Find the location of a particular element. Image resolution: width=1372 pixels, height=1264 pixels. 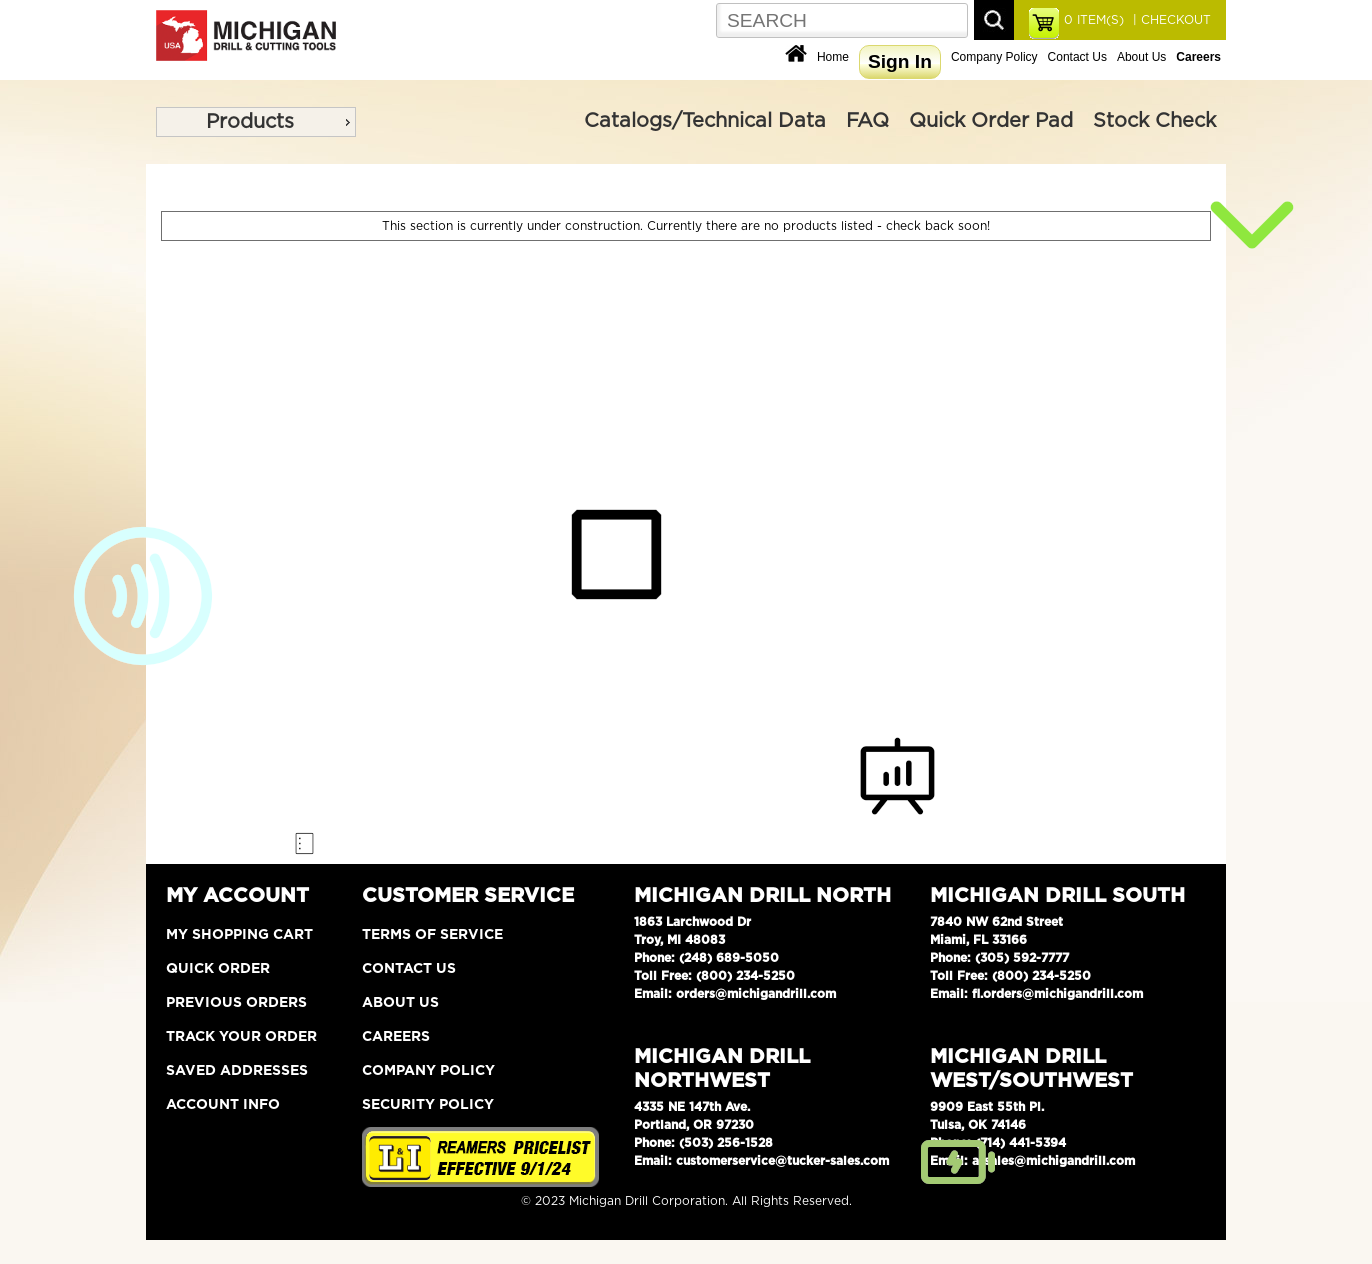

view presentation with charts is located at coordinates (897, 777).